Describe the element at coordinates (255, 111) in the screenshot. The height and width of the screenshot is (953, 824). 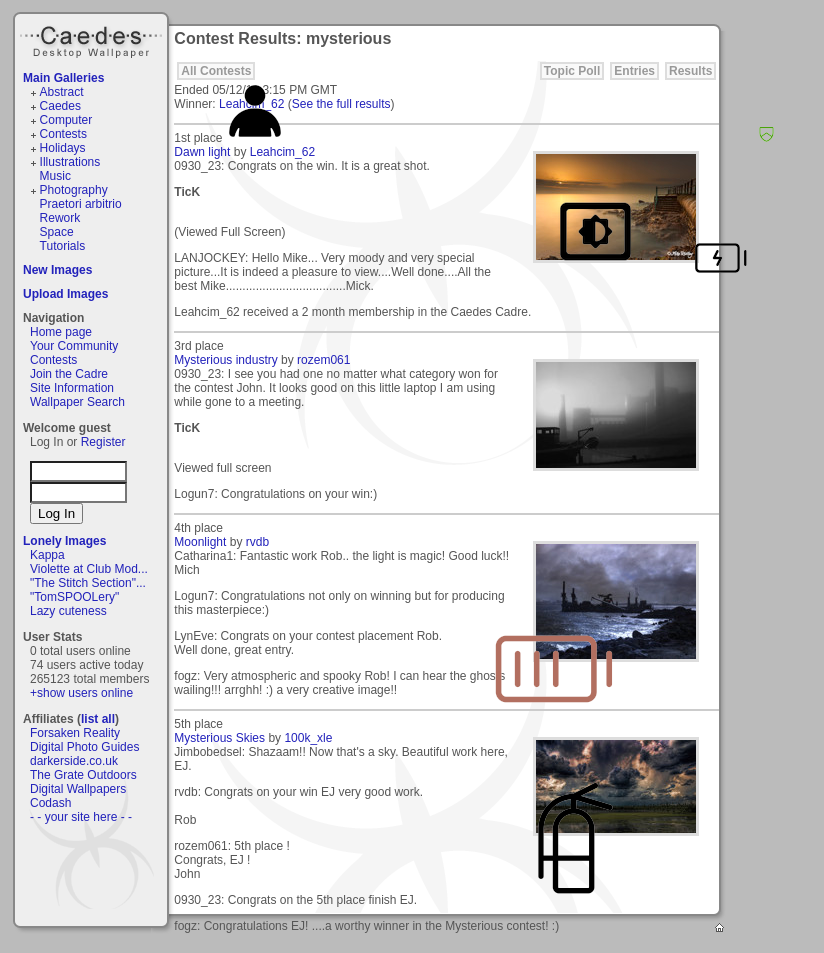
I see `view your profile` at that location.